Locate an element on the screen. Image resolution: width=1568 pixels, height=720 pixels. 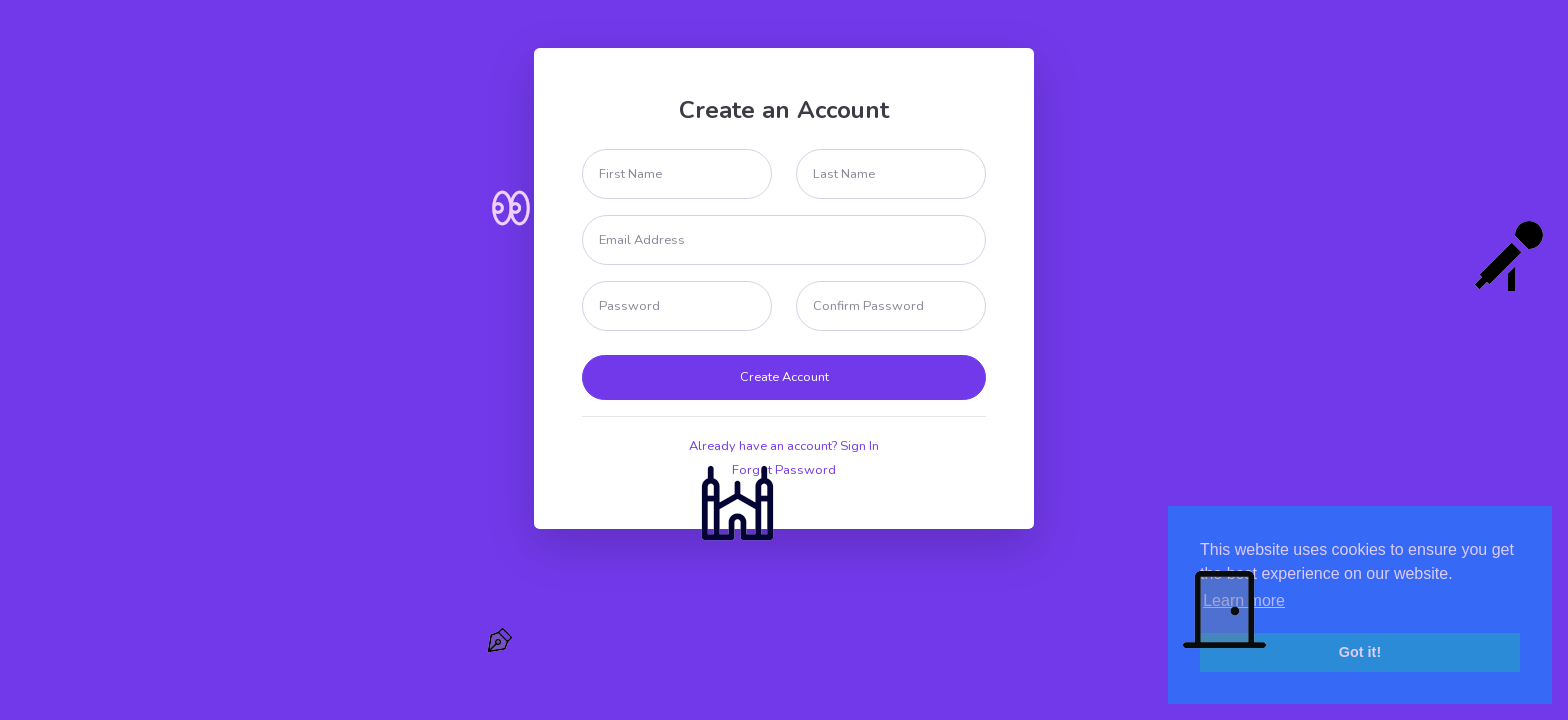
access artist or musician profile is located at coordinates (1508, 256).